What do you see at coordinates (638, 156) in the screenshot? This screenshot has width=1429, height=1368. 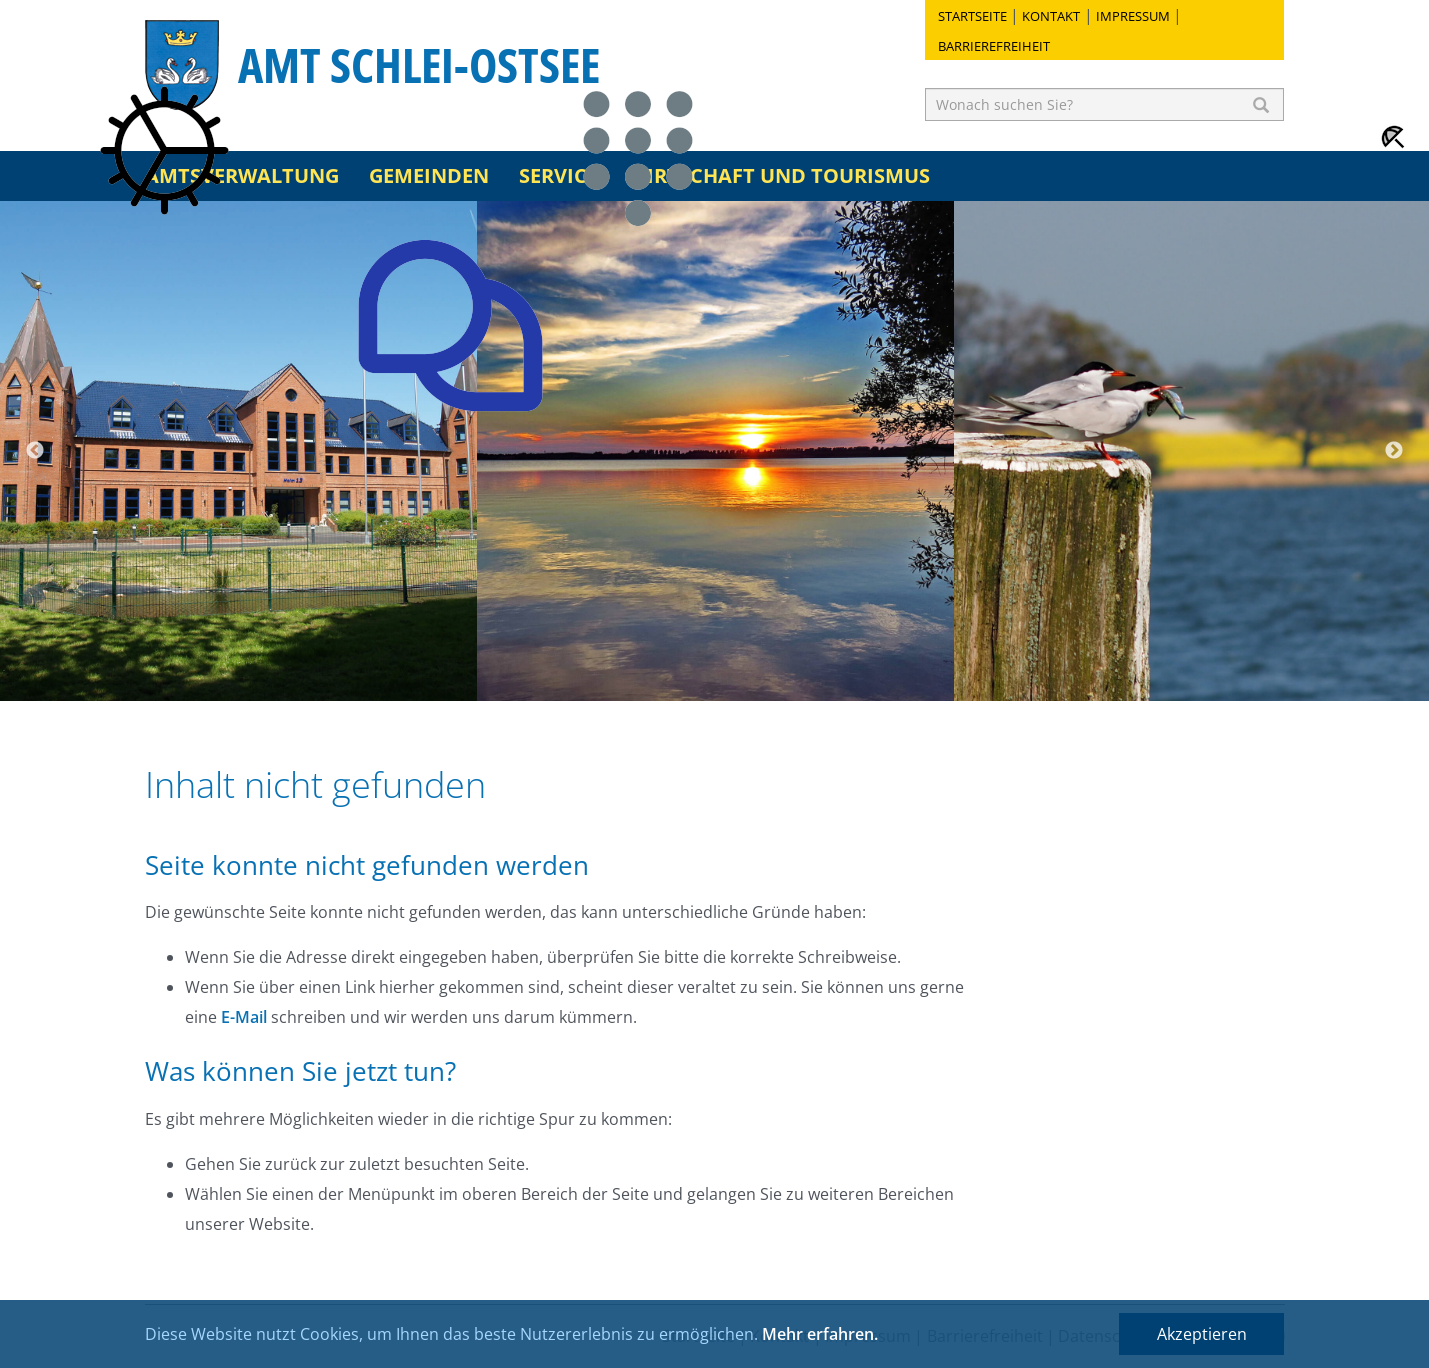 I see `open numeric keypad for input` at bounding box center [638, 156].